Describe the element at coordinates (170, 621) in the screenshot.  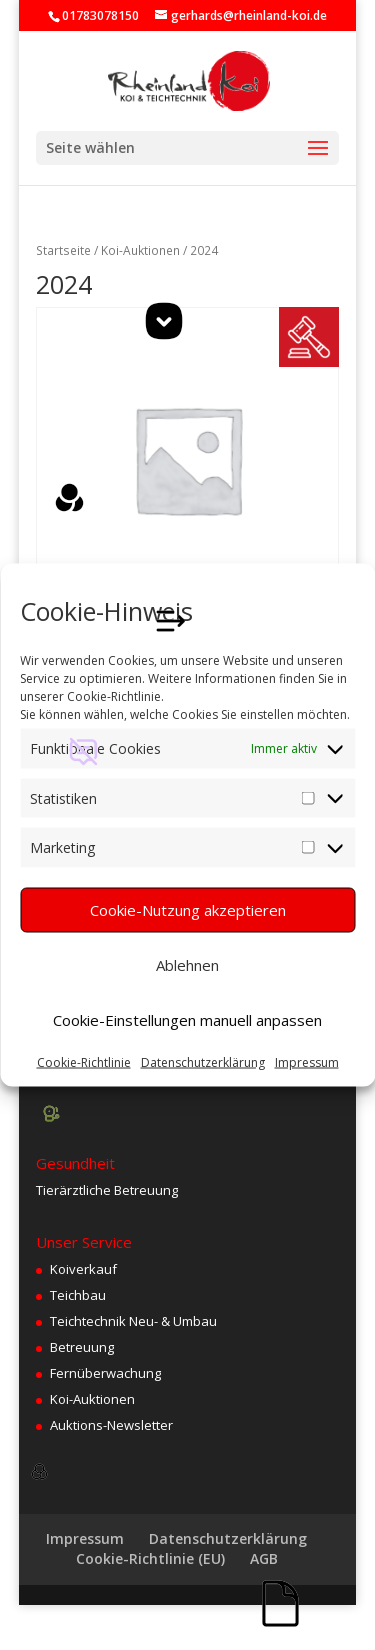
I see `disable text wrapping in editor` at that location.